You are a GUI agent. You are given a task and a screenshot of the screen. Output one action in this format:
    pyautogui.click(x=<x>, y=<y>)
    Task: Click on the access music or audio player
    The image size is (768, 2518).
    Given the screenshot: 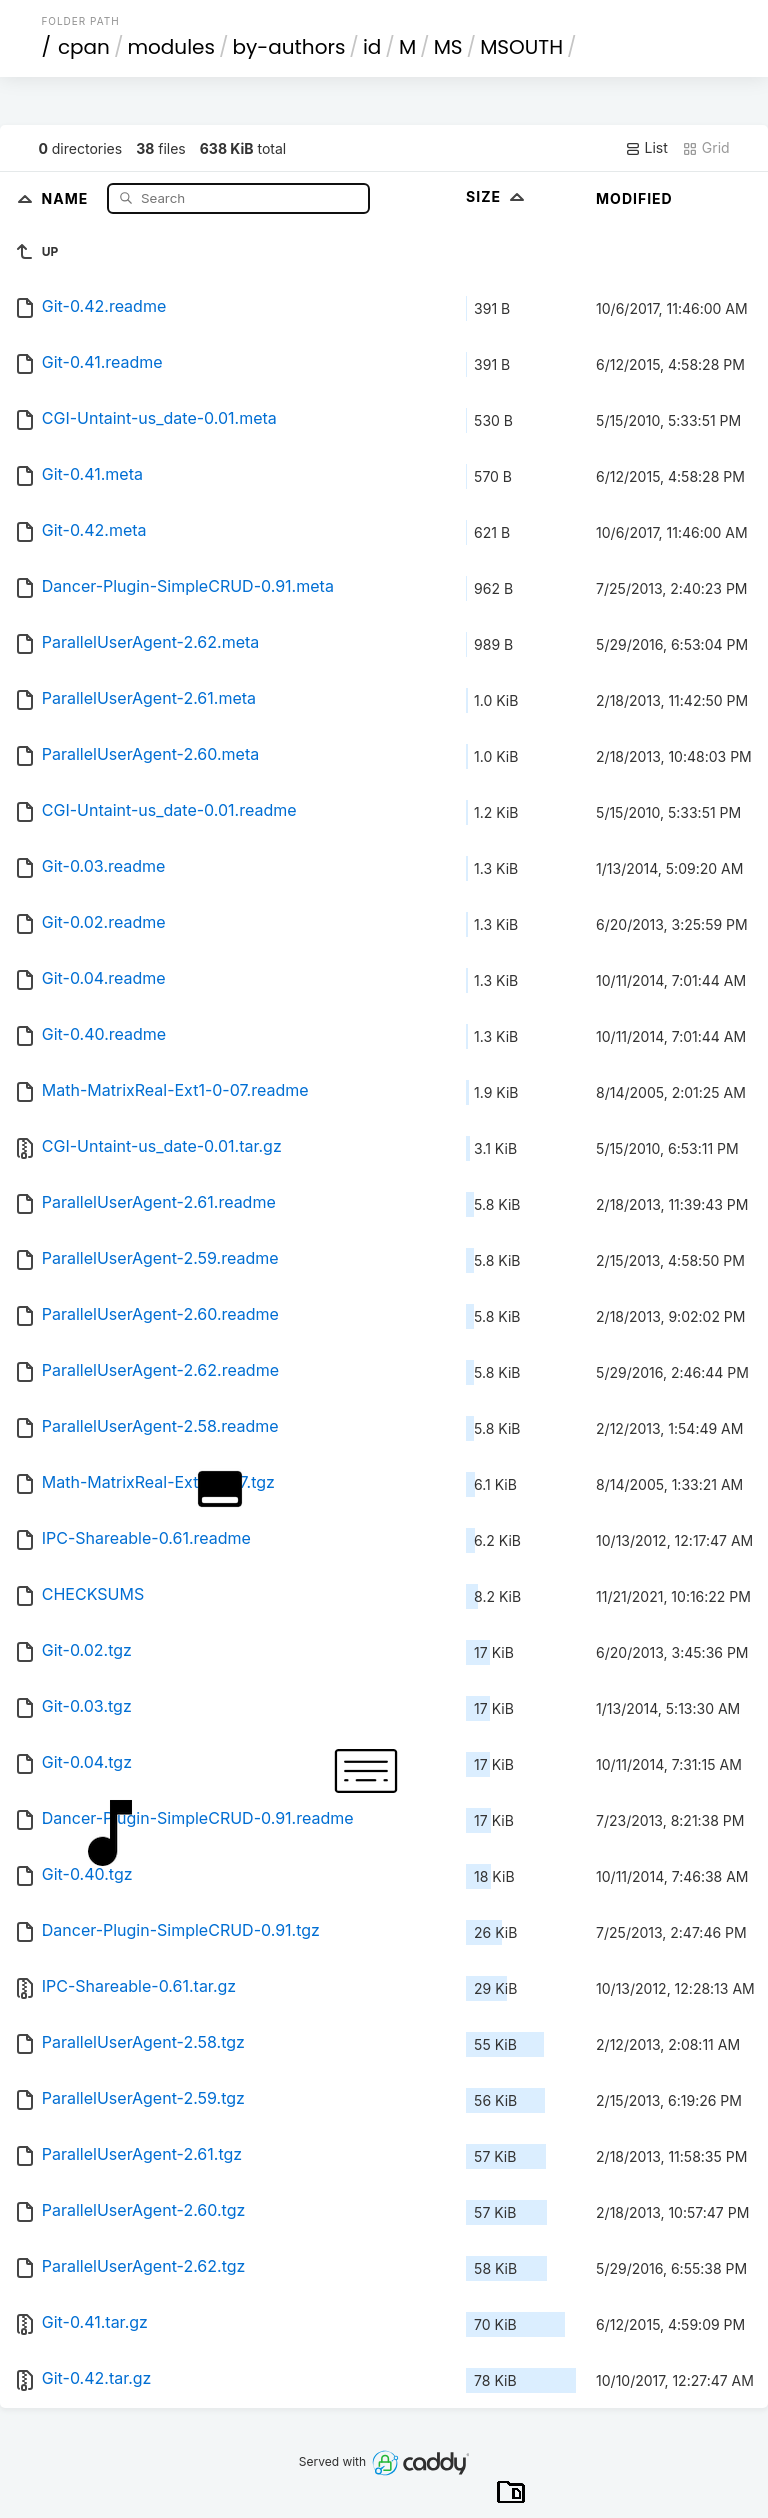 What is the action you would take?
    pyautogui.click(x=110, y=1833)
    